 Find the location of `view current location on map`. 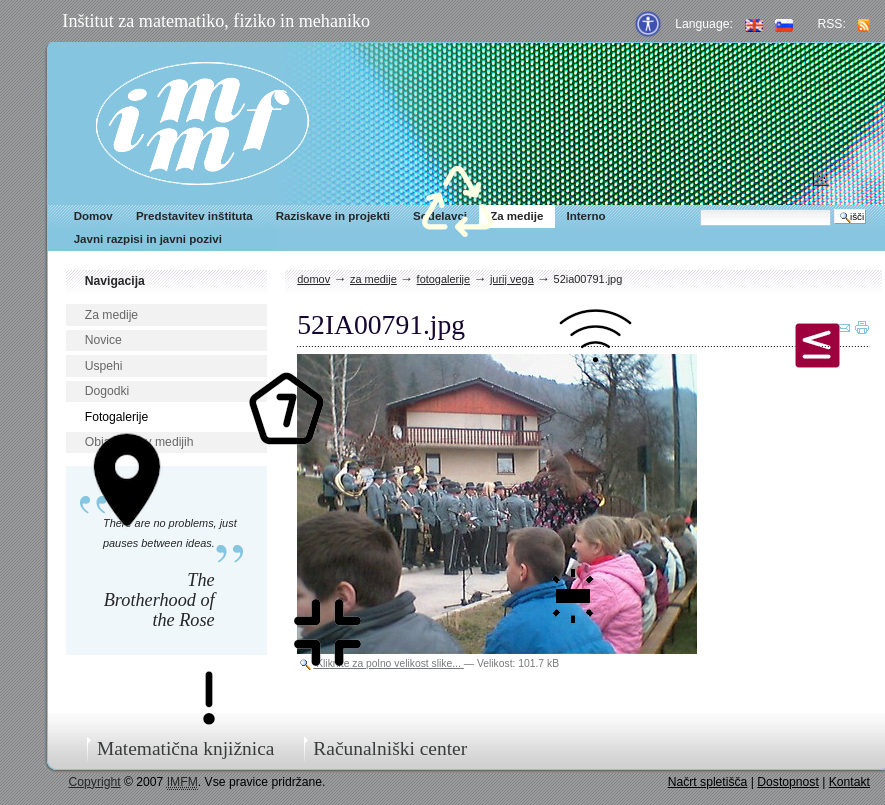

view current location on map is located at coordinates (127, 481).